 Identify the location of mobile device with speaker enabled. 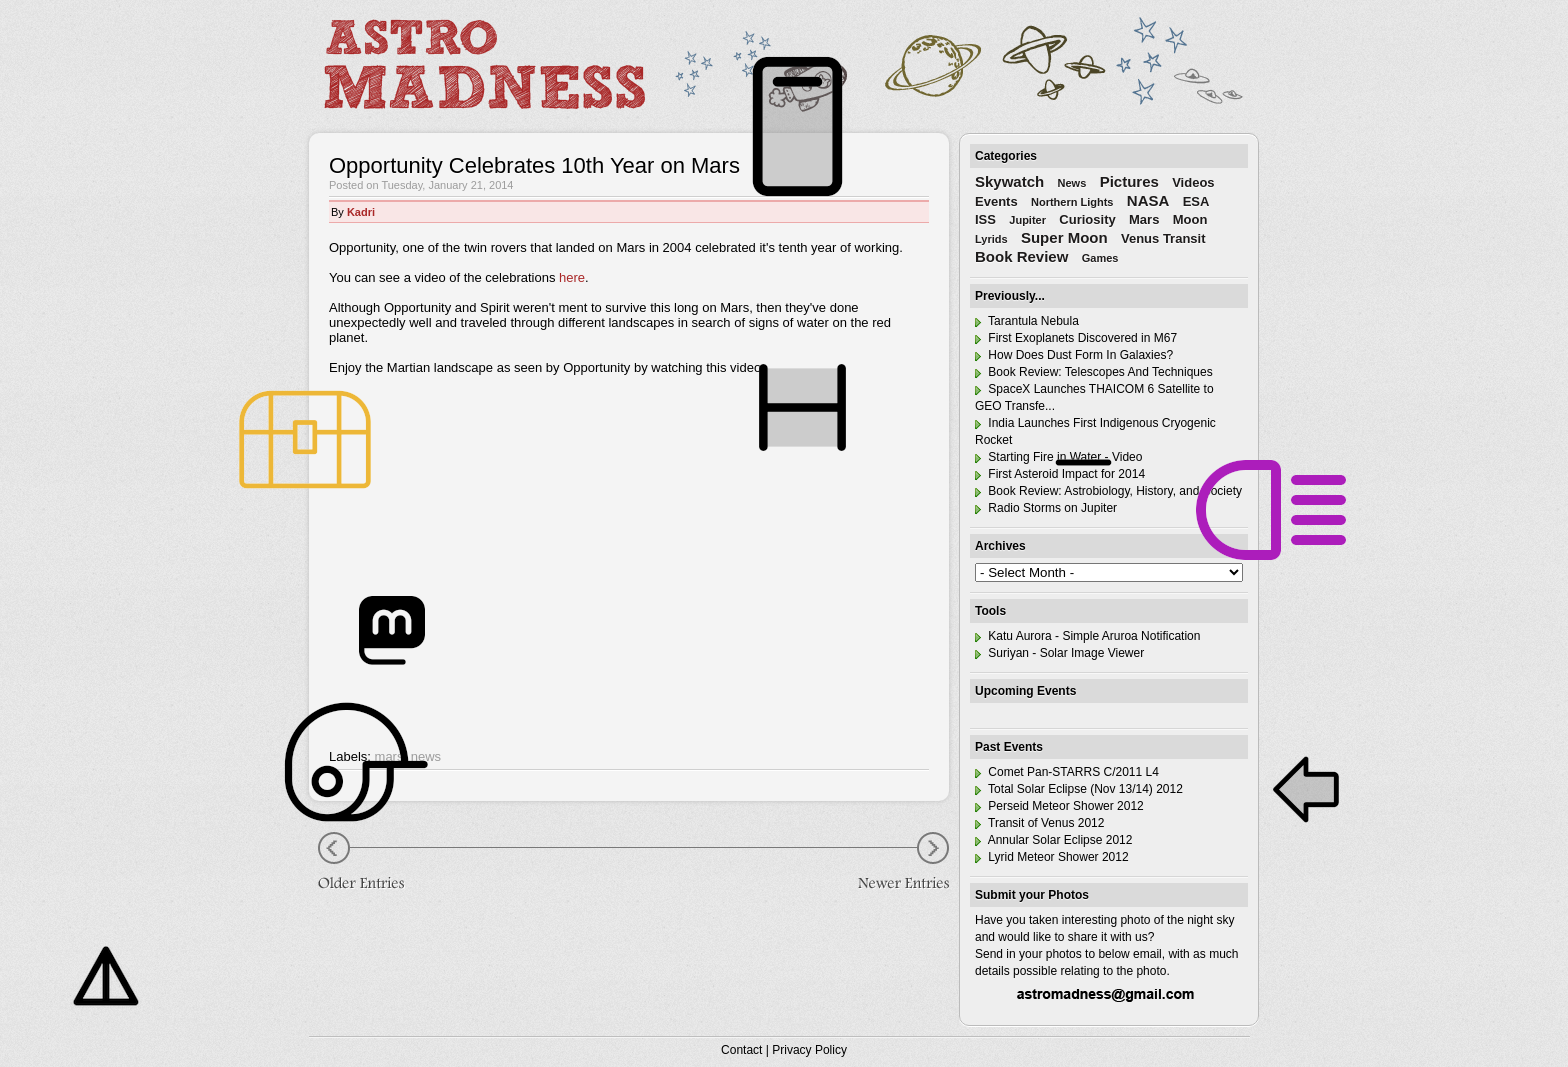
(797, 126).